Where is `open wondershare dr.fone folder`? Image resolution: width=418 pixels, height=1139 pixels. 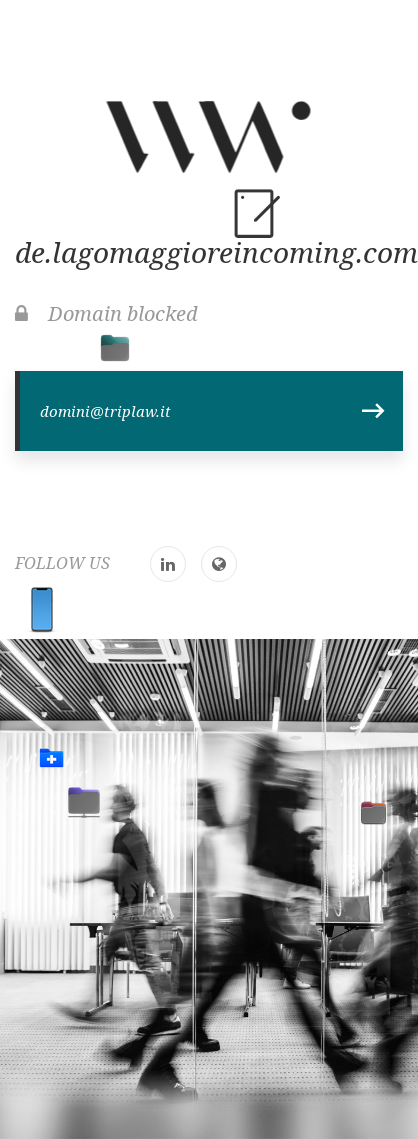
open wondershare dr.fone folder is located at coordinates (51, 758).